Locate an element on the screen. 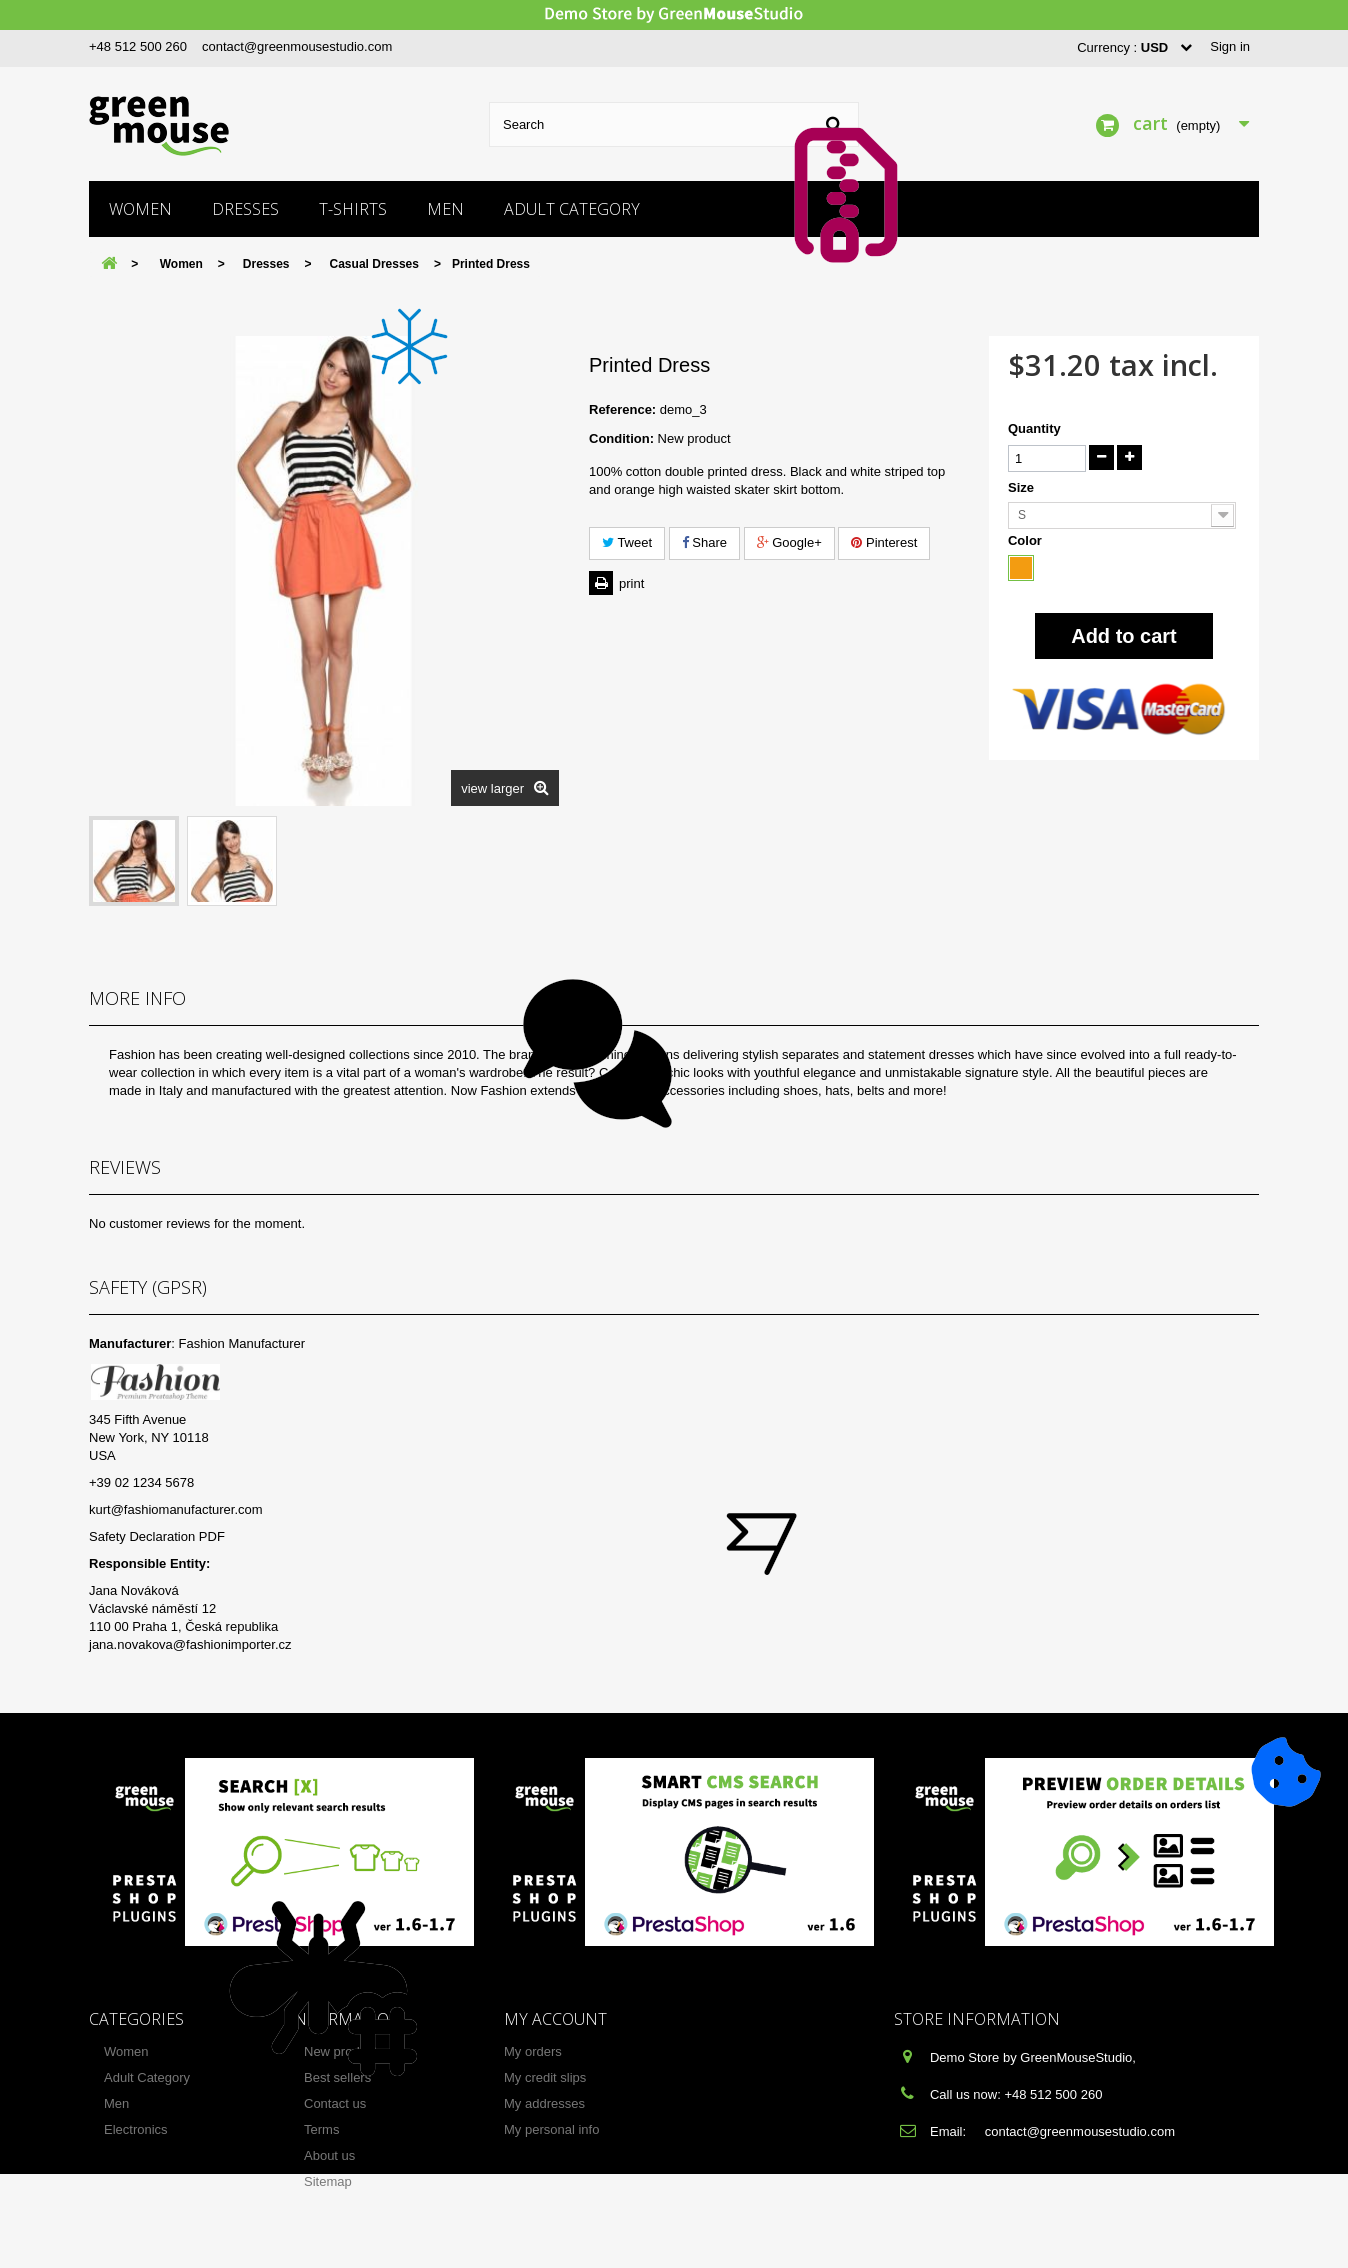  mosquito protection or pest control settings is located at coordinates (318, 1977).